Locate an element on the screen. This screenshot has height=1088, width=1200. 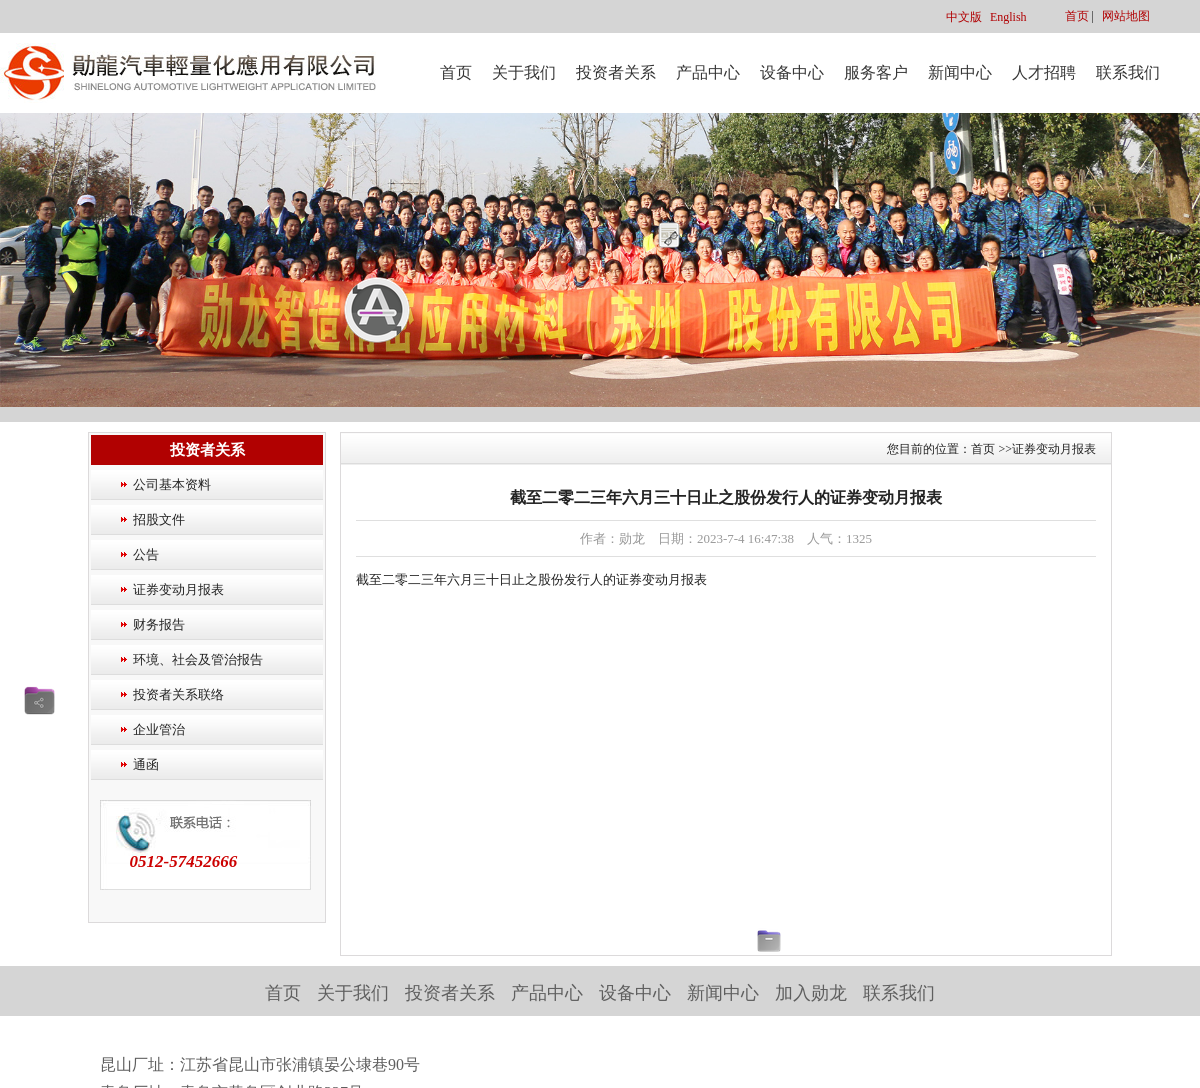
check for and install software updates is located at coordinates (377, 310).